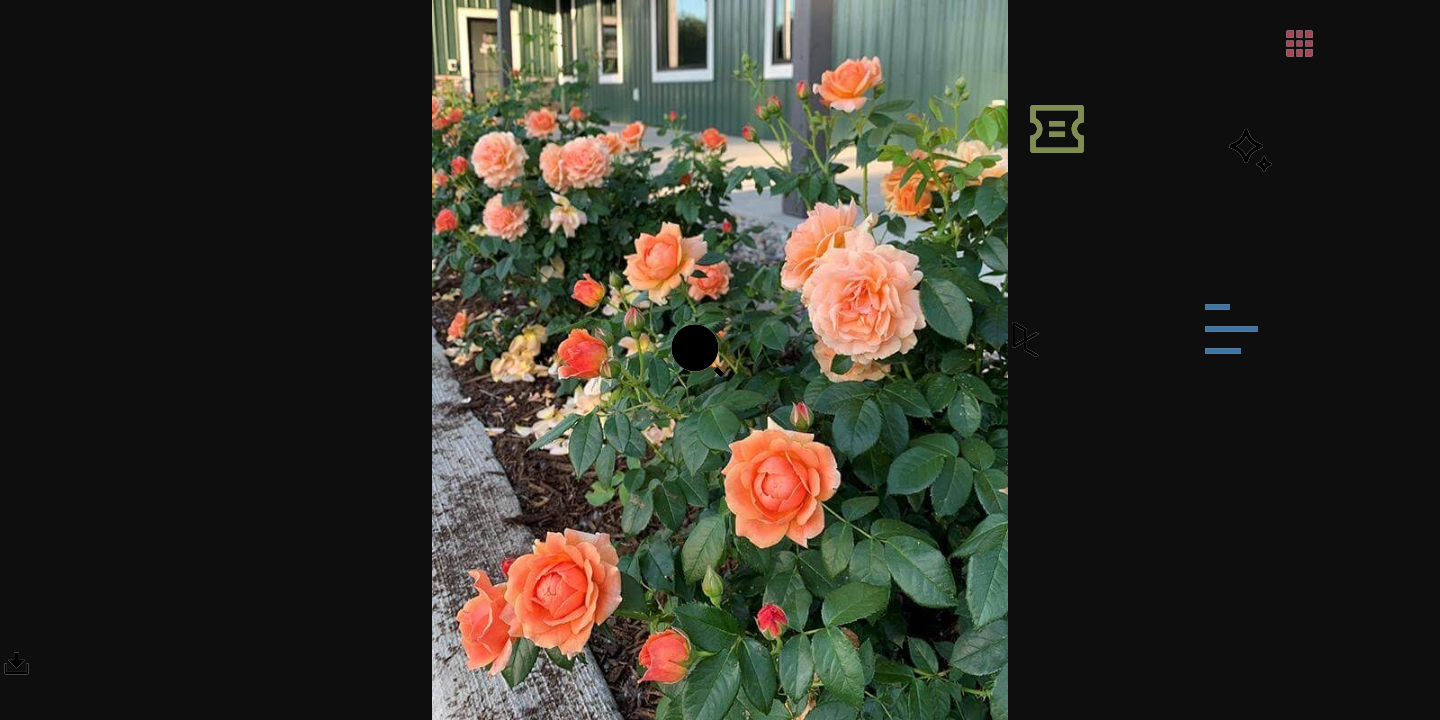 The width and height of the screenshot is (1440, 720). Describe the element at coordinates (697, 350) in the screenshot. I see `search for content or items` at that location.